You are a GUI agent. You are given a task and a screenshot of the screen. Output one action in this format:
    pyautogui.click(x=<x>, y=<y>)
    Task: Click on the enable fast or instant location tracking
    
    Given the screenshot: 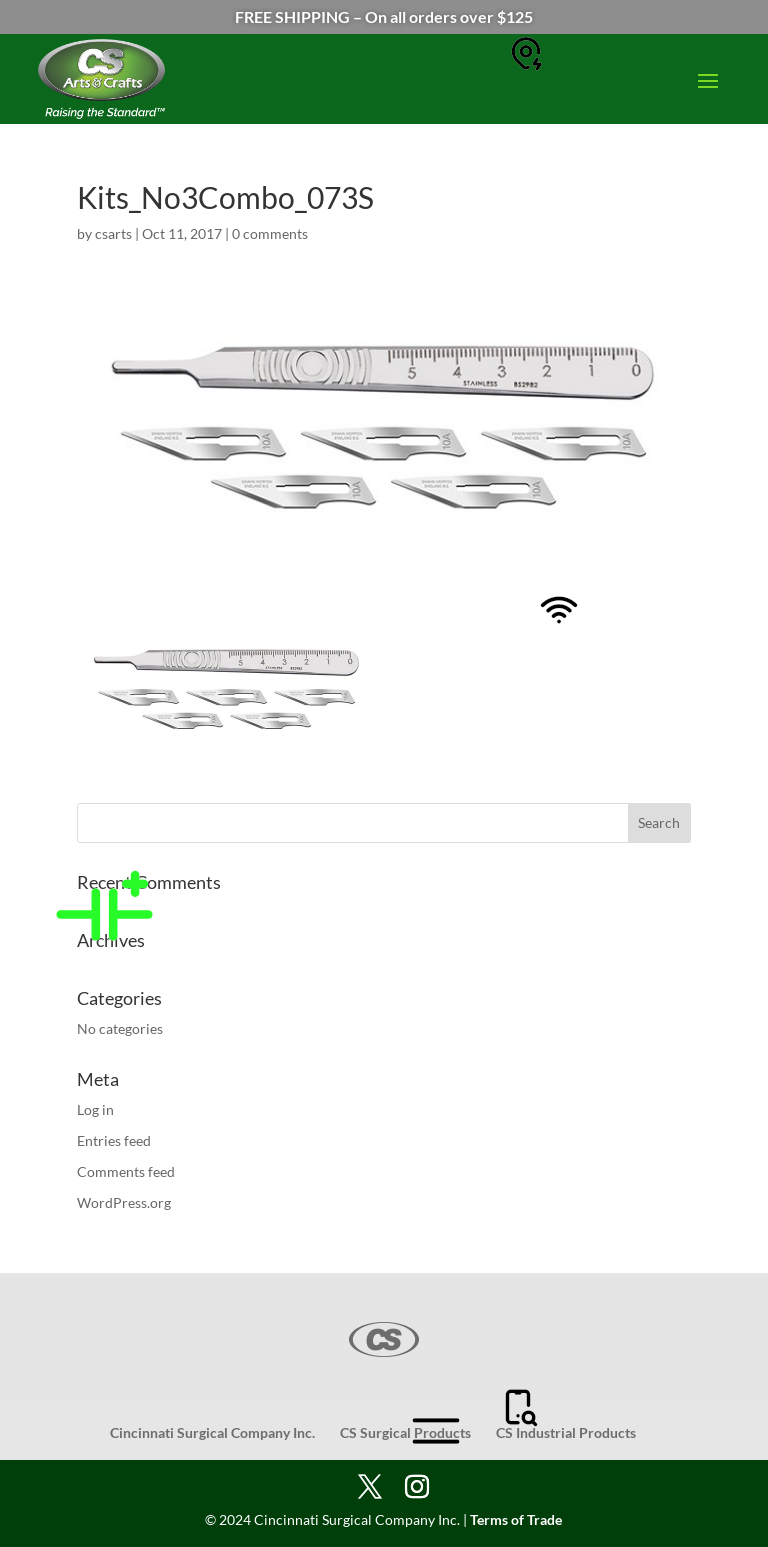 What is the action you would take?
    pyautogui.click(x=526, y=53)
    